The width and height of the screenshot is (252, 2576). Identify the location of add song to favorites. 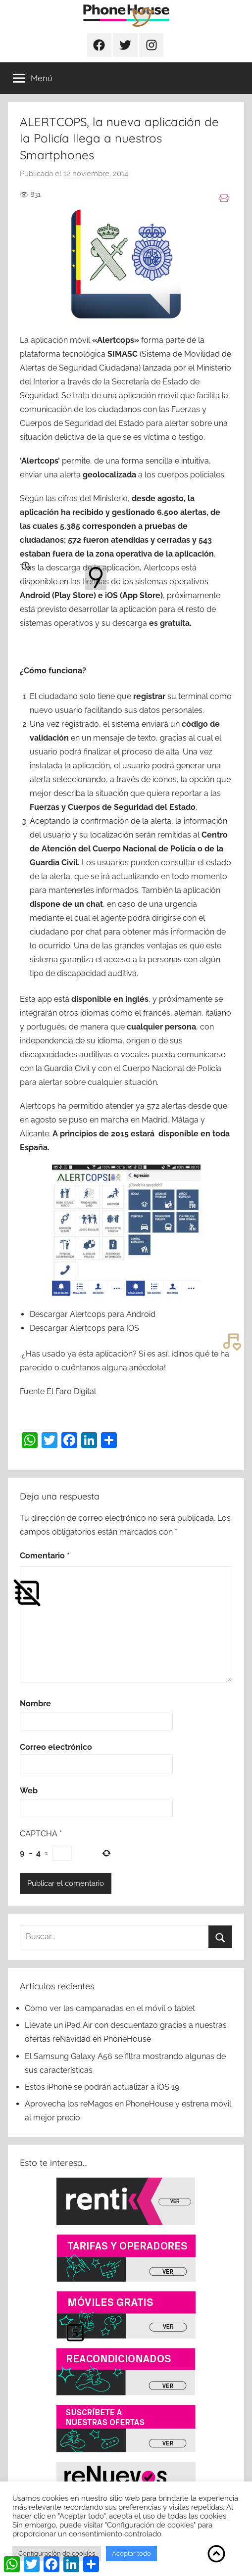
(232, 1341).